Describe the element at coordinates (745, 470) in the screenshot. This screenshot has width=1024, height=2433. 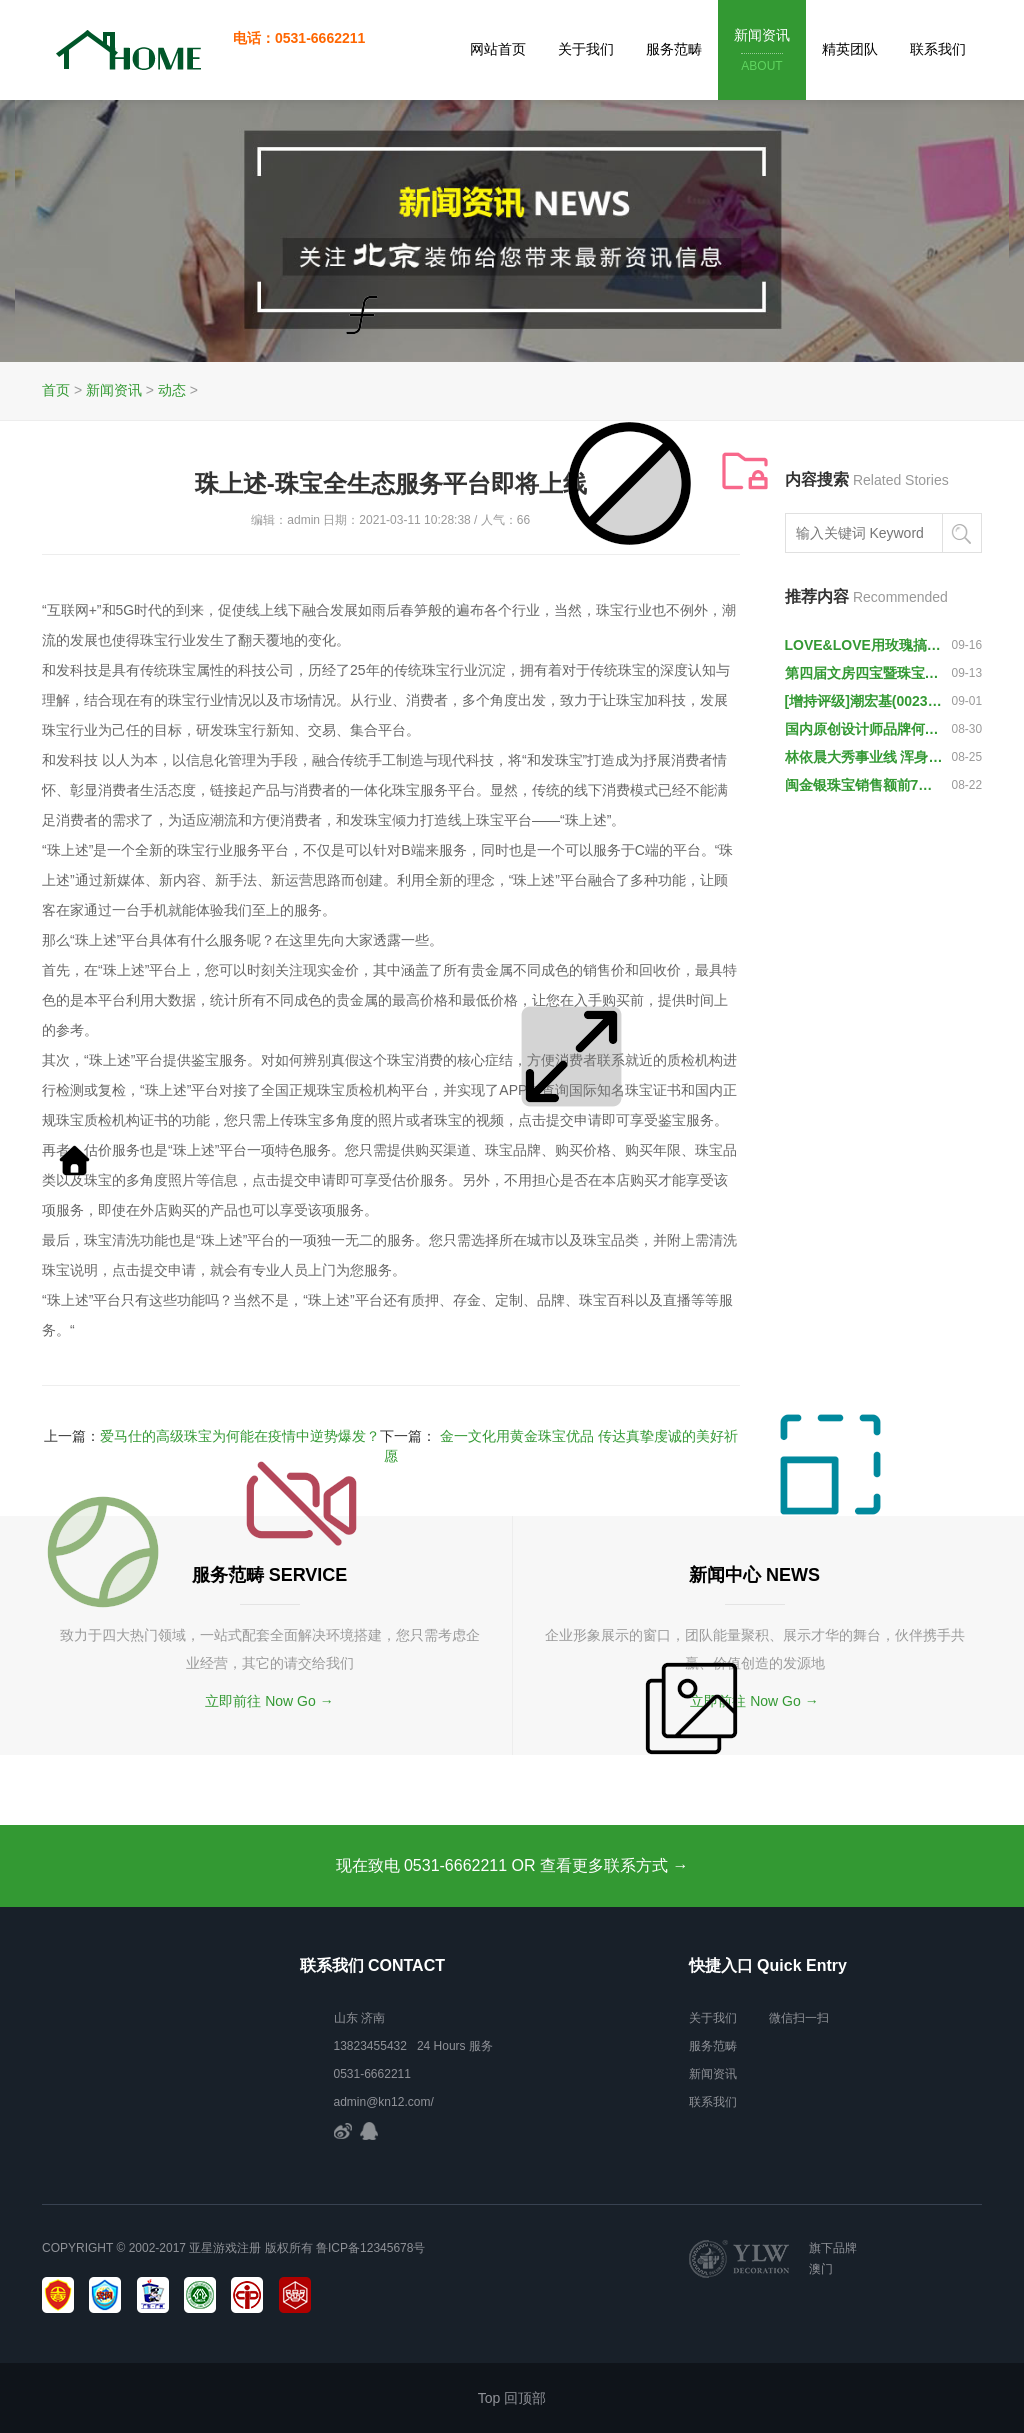
I see `access a password-protected folder` at that location.